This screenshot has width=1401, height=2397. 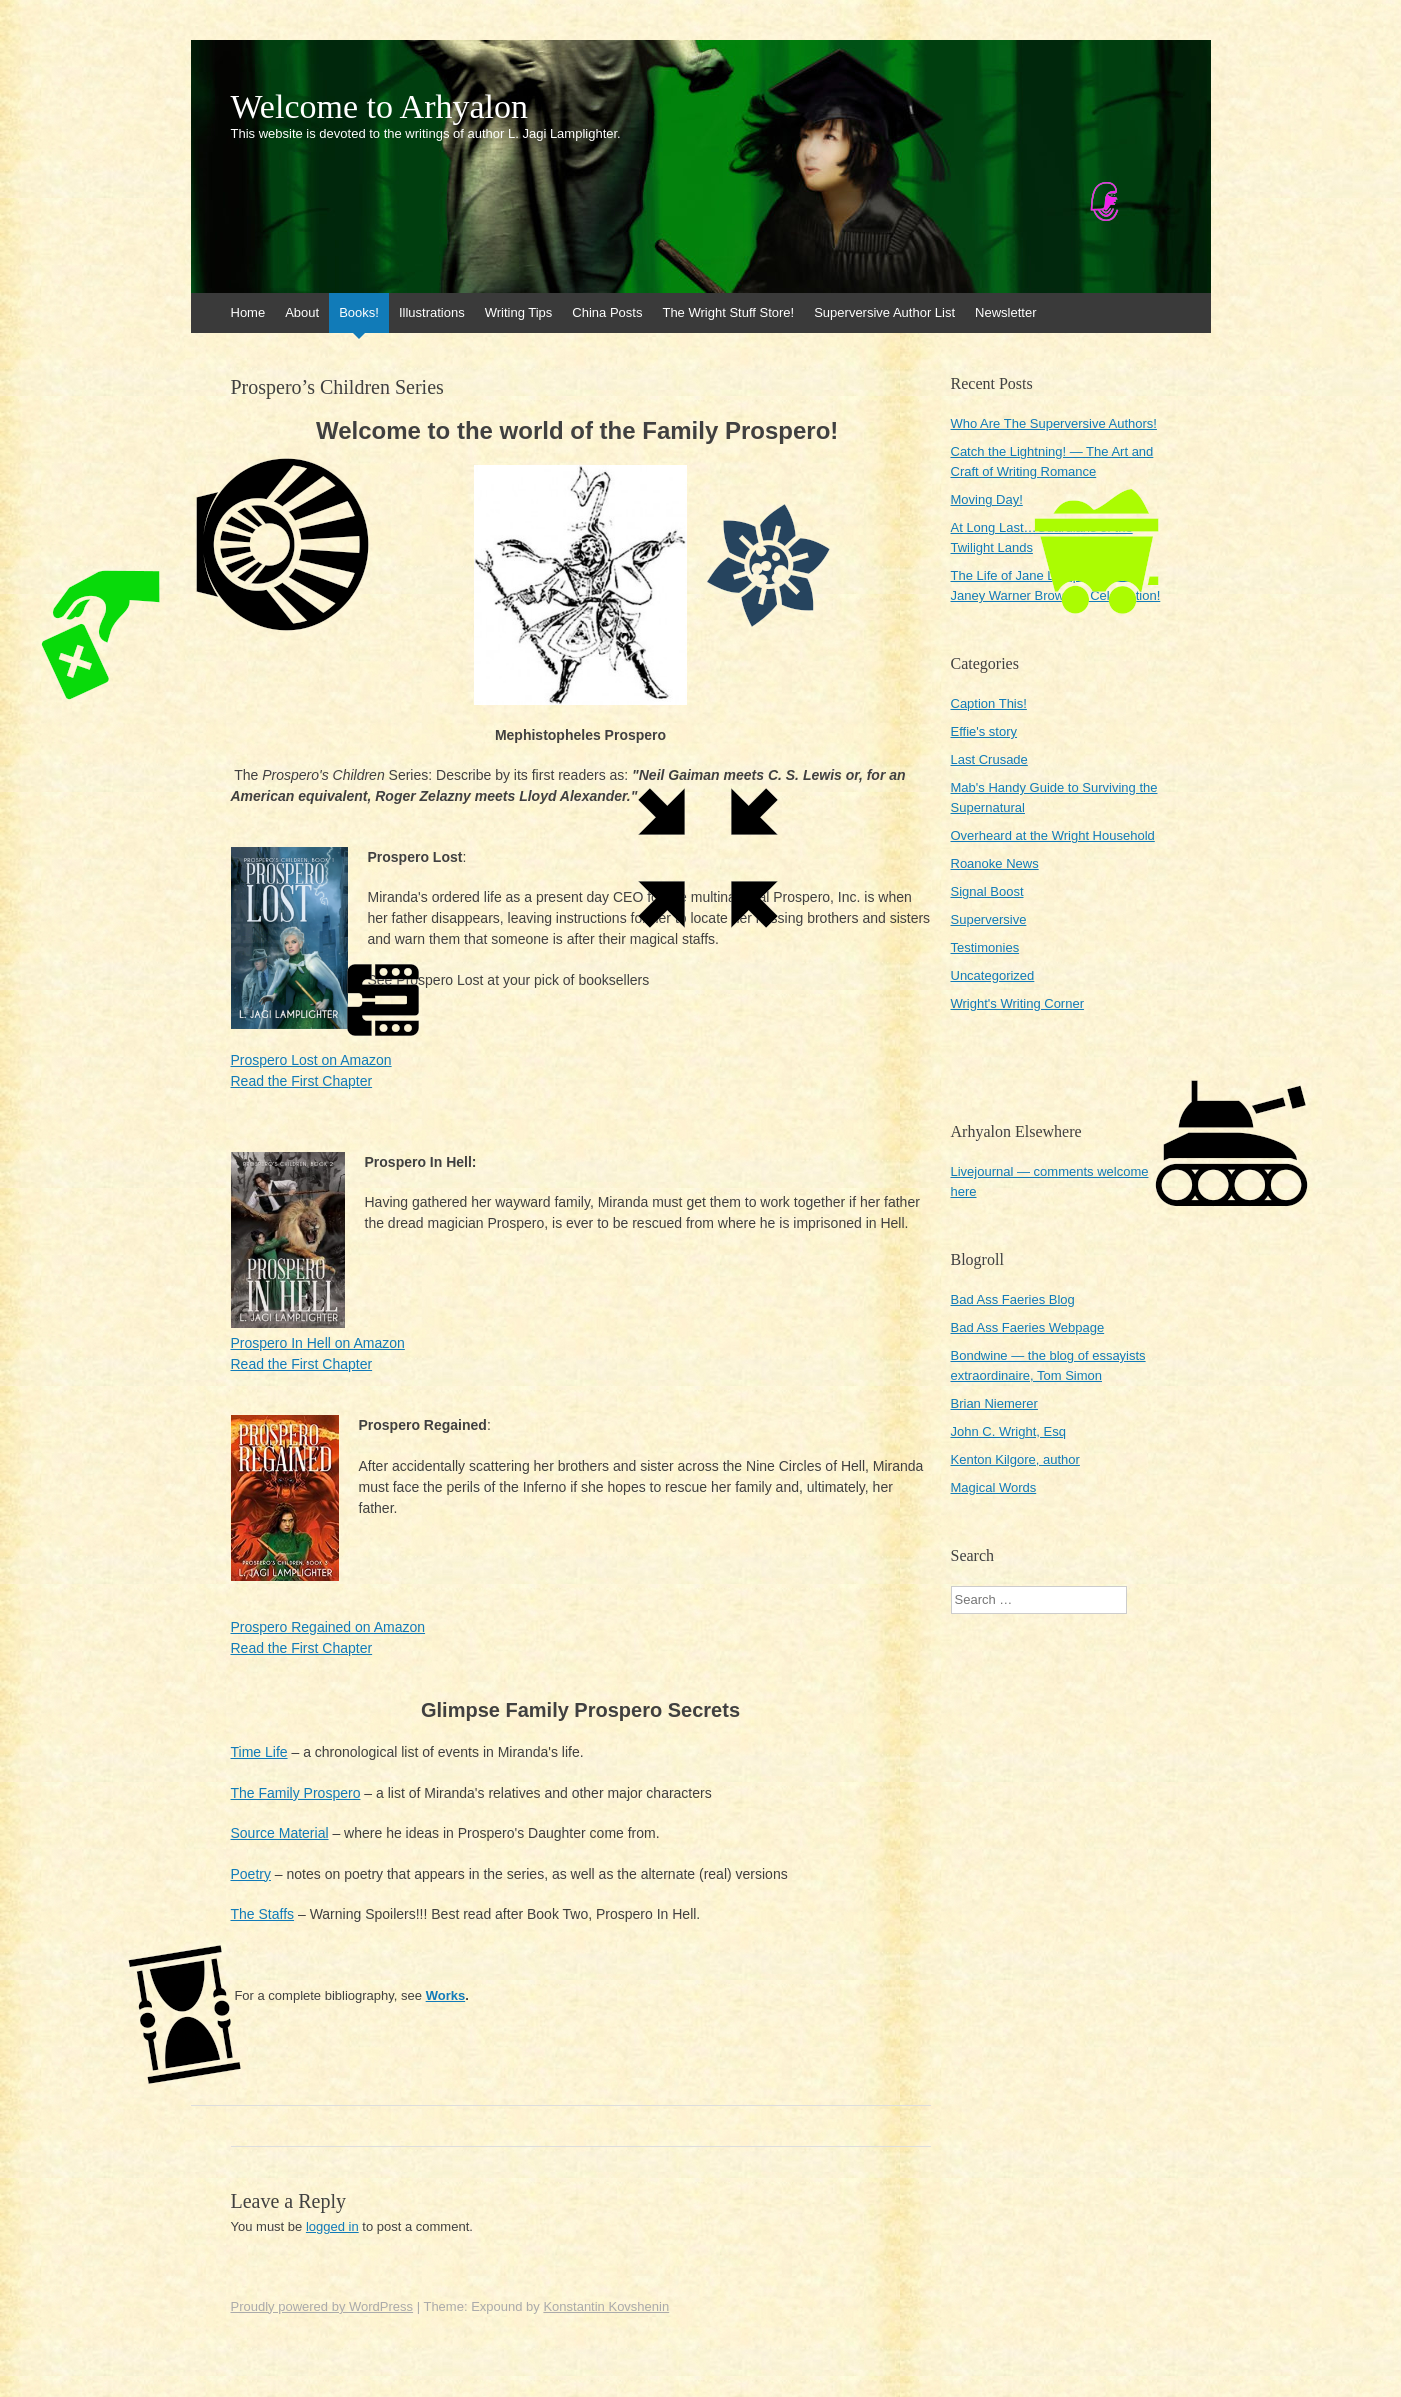 I want to click on access mining or resource collection game feature, so click(x=1099, y=547).